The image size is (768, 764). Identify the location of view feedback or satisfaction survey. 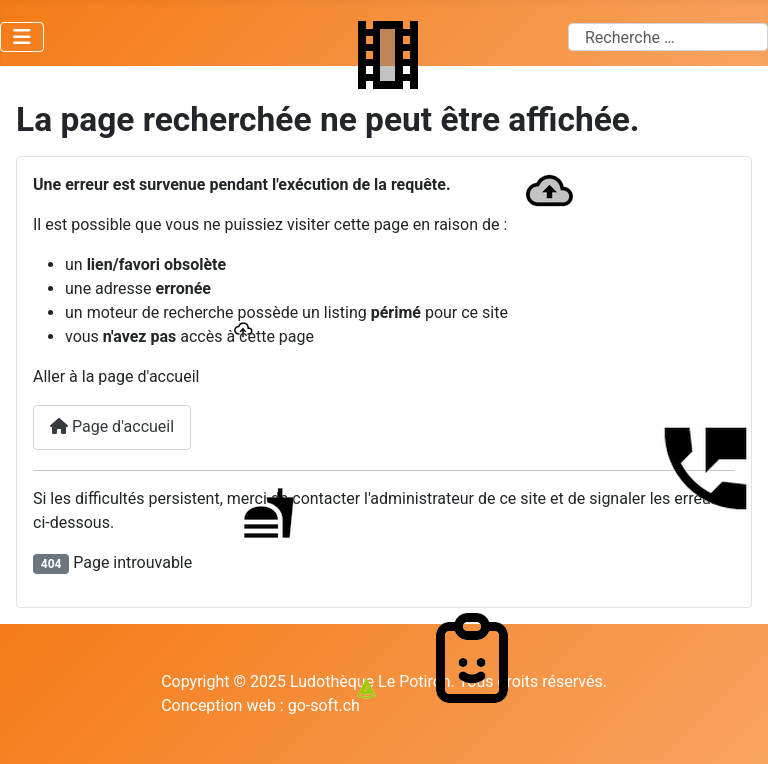
(472, 658).